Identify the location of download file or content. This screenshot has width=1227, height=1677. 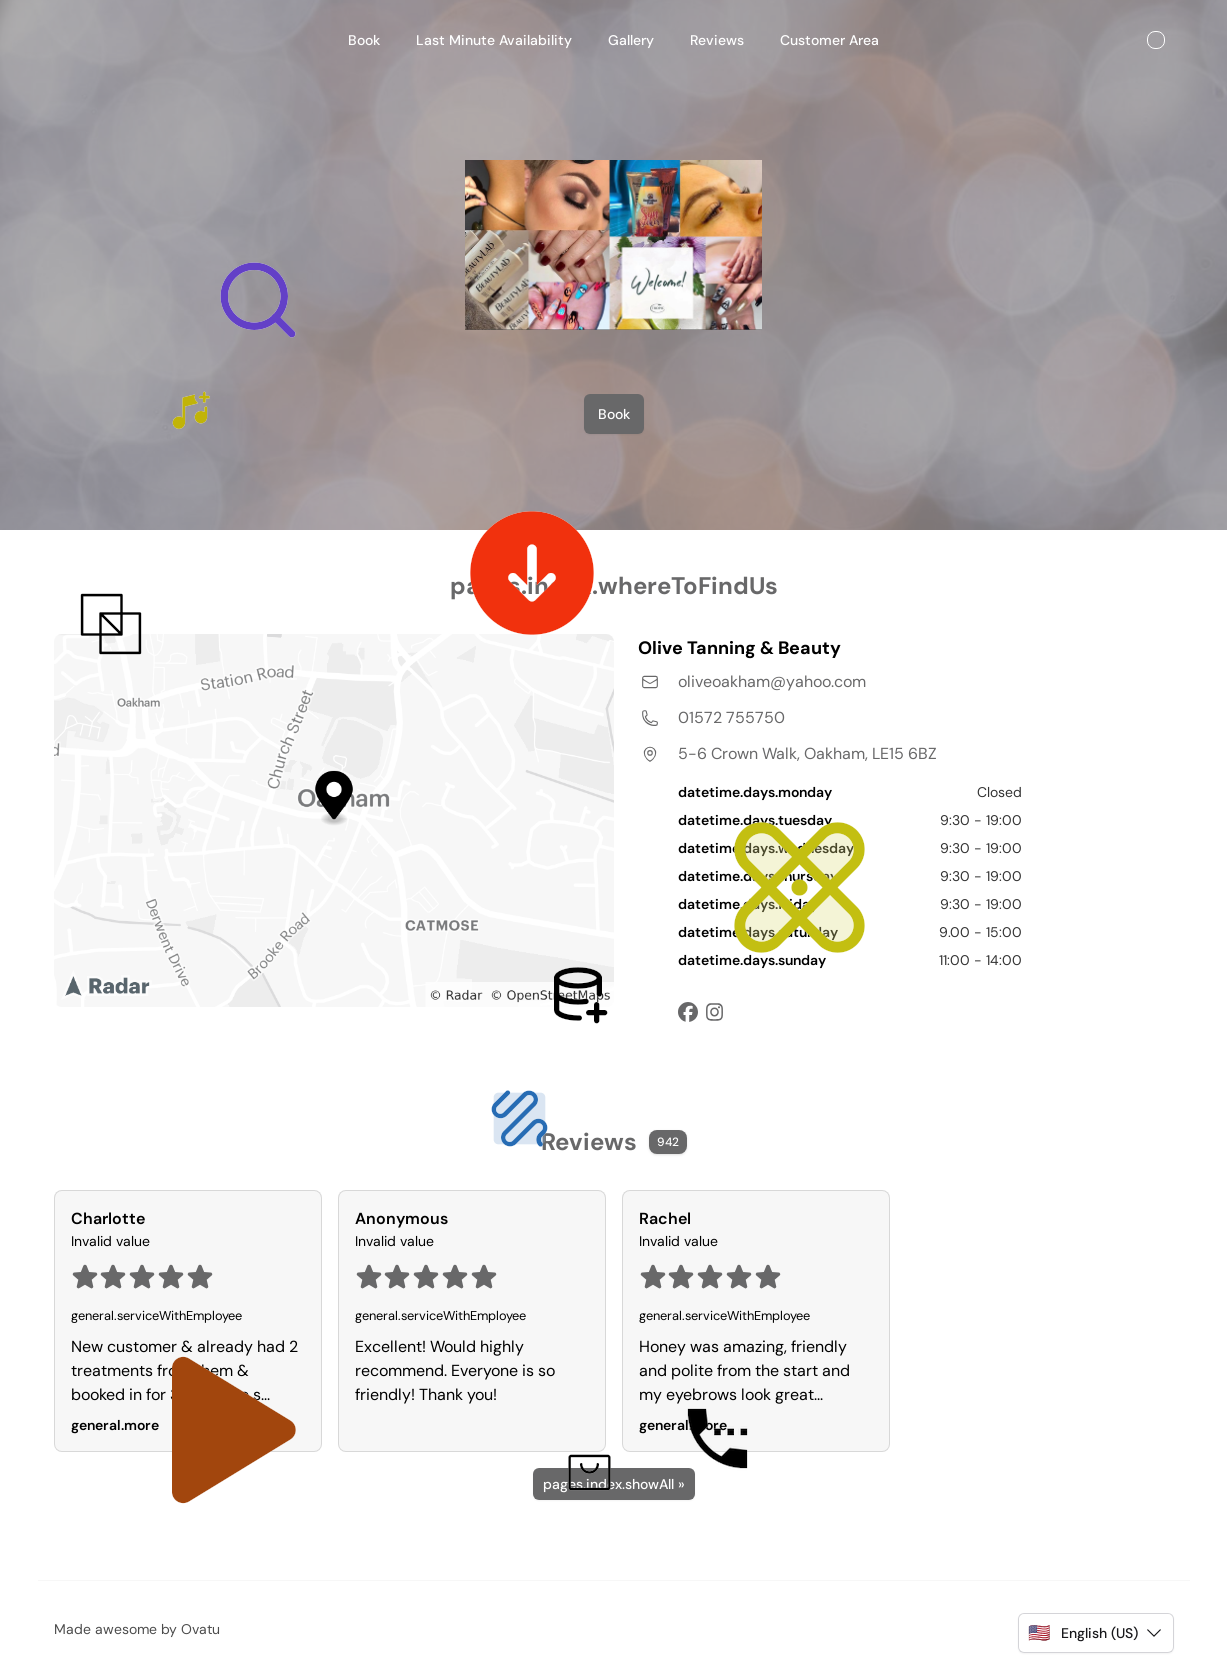
(532, 573).